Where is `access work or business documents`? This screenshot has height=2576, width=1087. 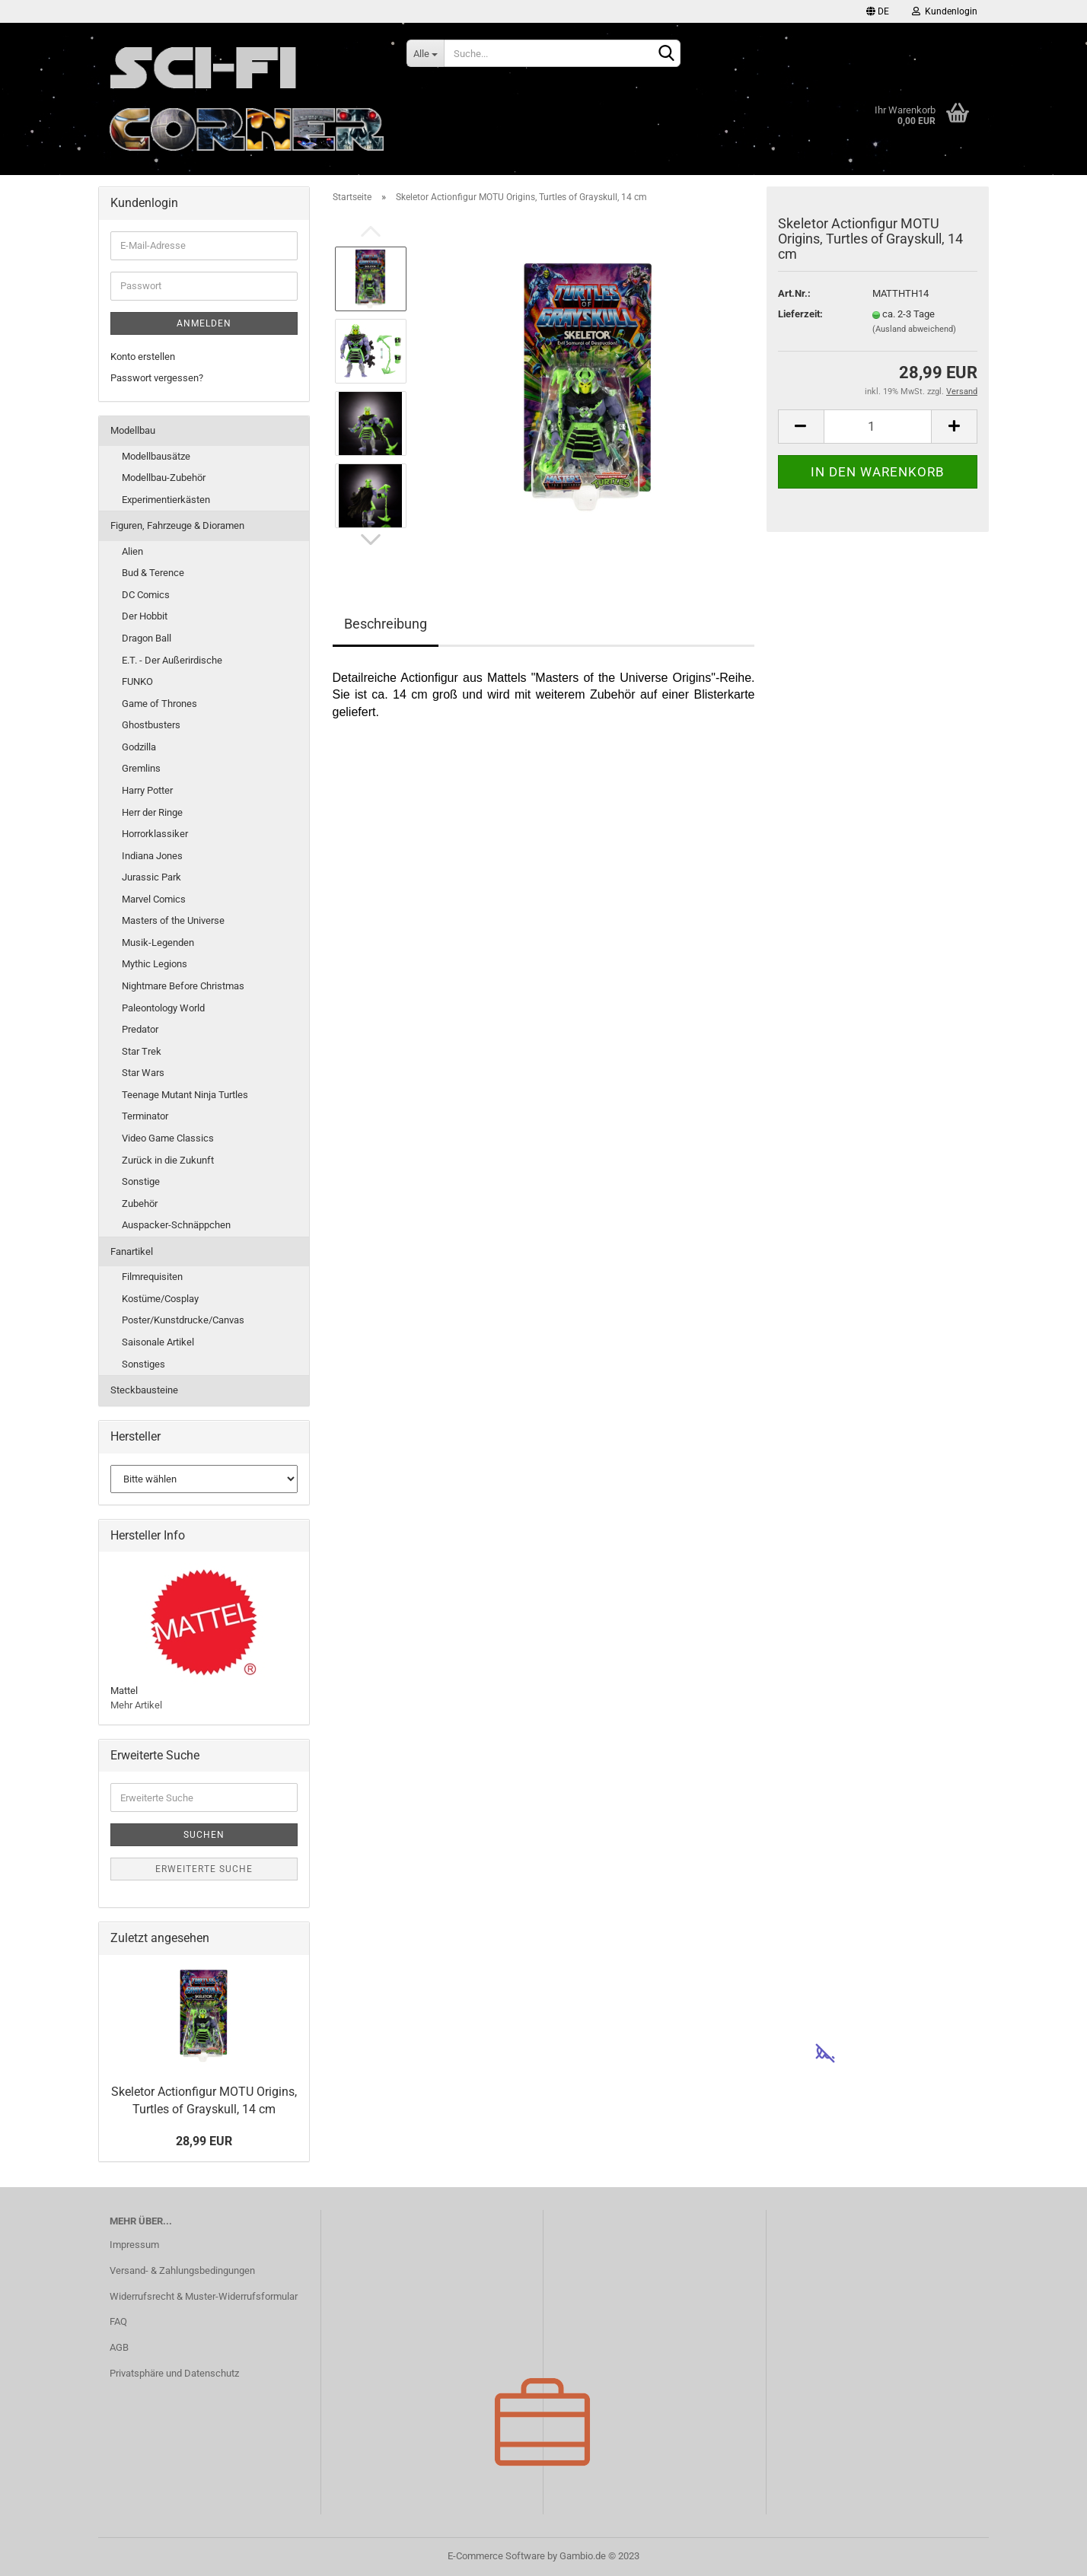 access work or business documents is located at coordinates (542, 2425).